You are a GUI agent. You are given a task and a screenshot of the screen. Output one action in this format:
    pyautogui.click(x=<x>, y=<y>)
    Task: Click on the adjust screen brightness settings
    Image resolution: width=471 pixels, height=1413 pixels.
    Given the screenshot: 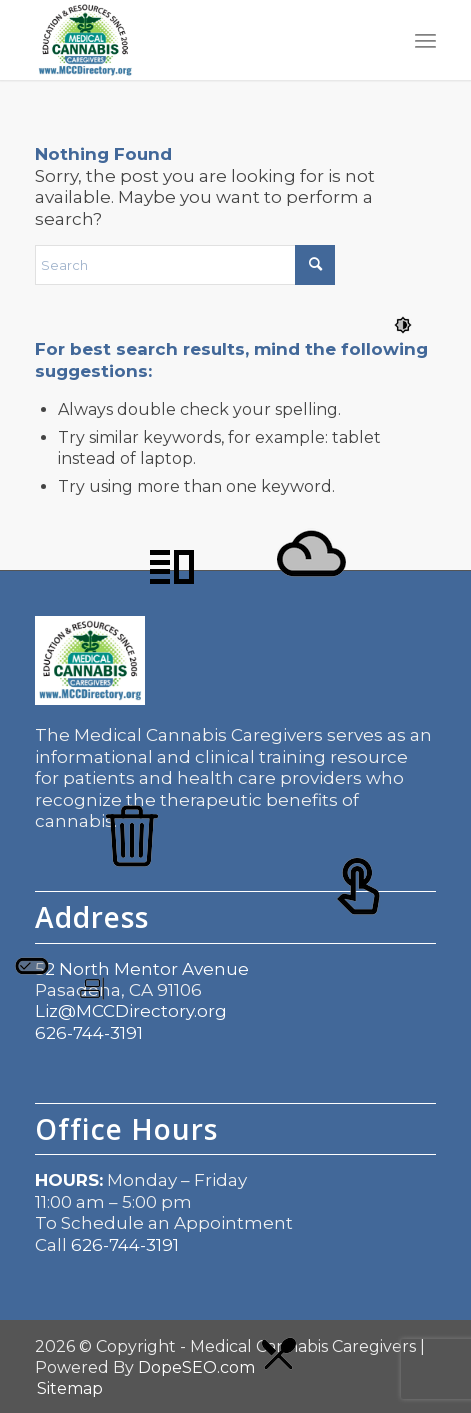 What is the action you would take?
    pyautogui.click(x=403, y=325)
    